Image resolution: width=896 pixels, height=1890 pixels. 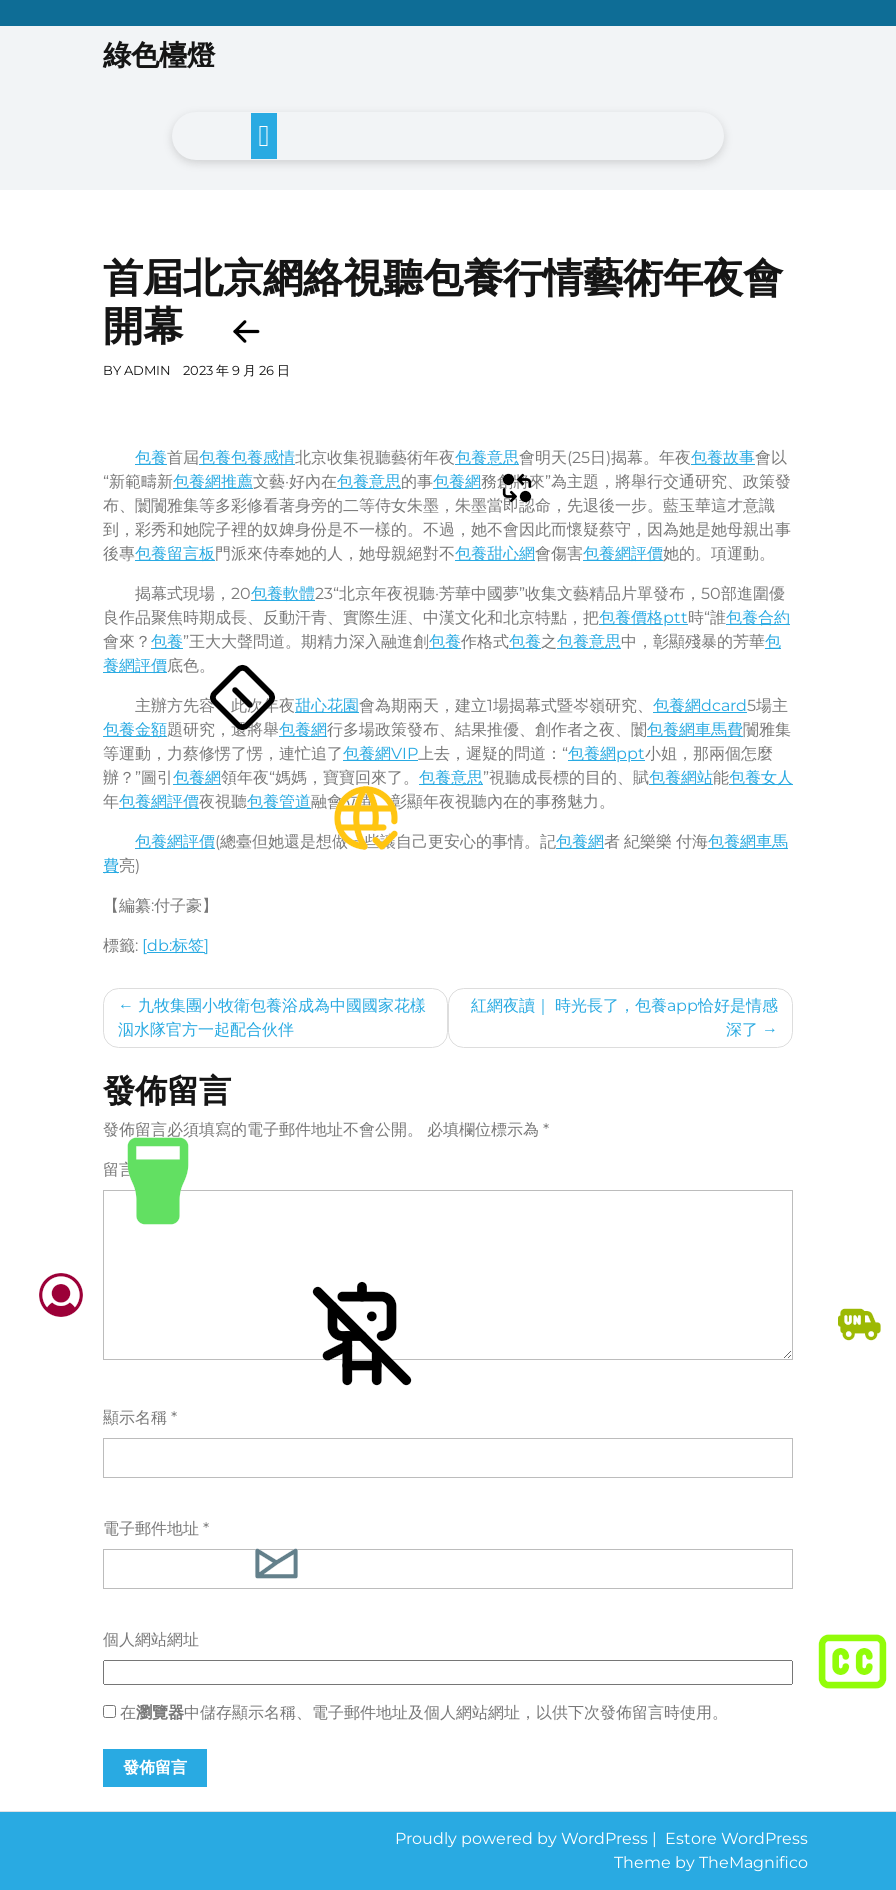 I want to click on transform or convert between formats, so click(x=517, y=488).